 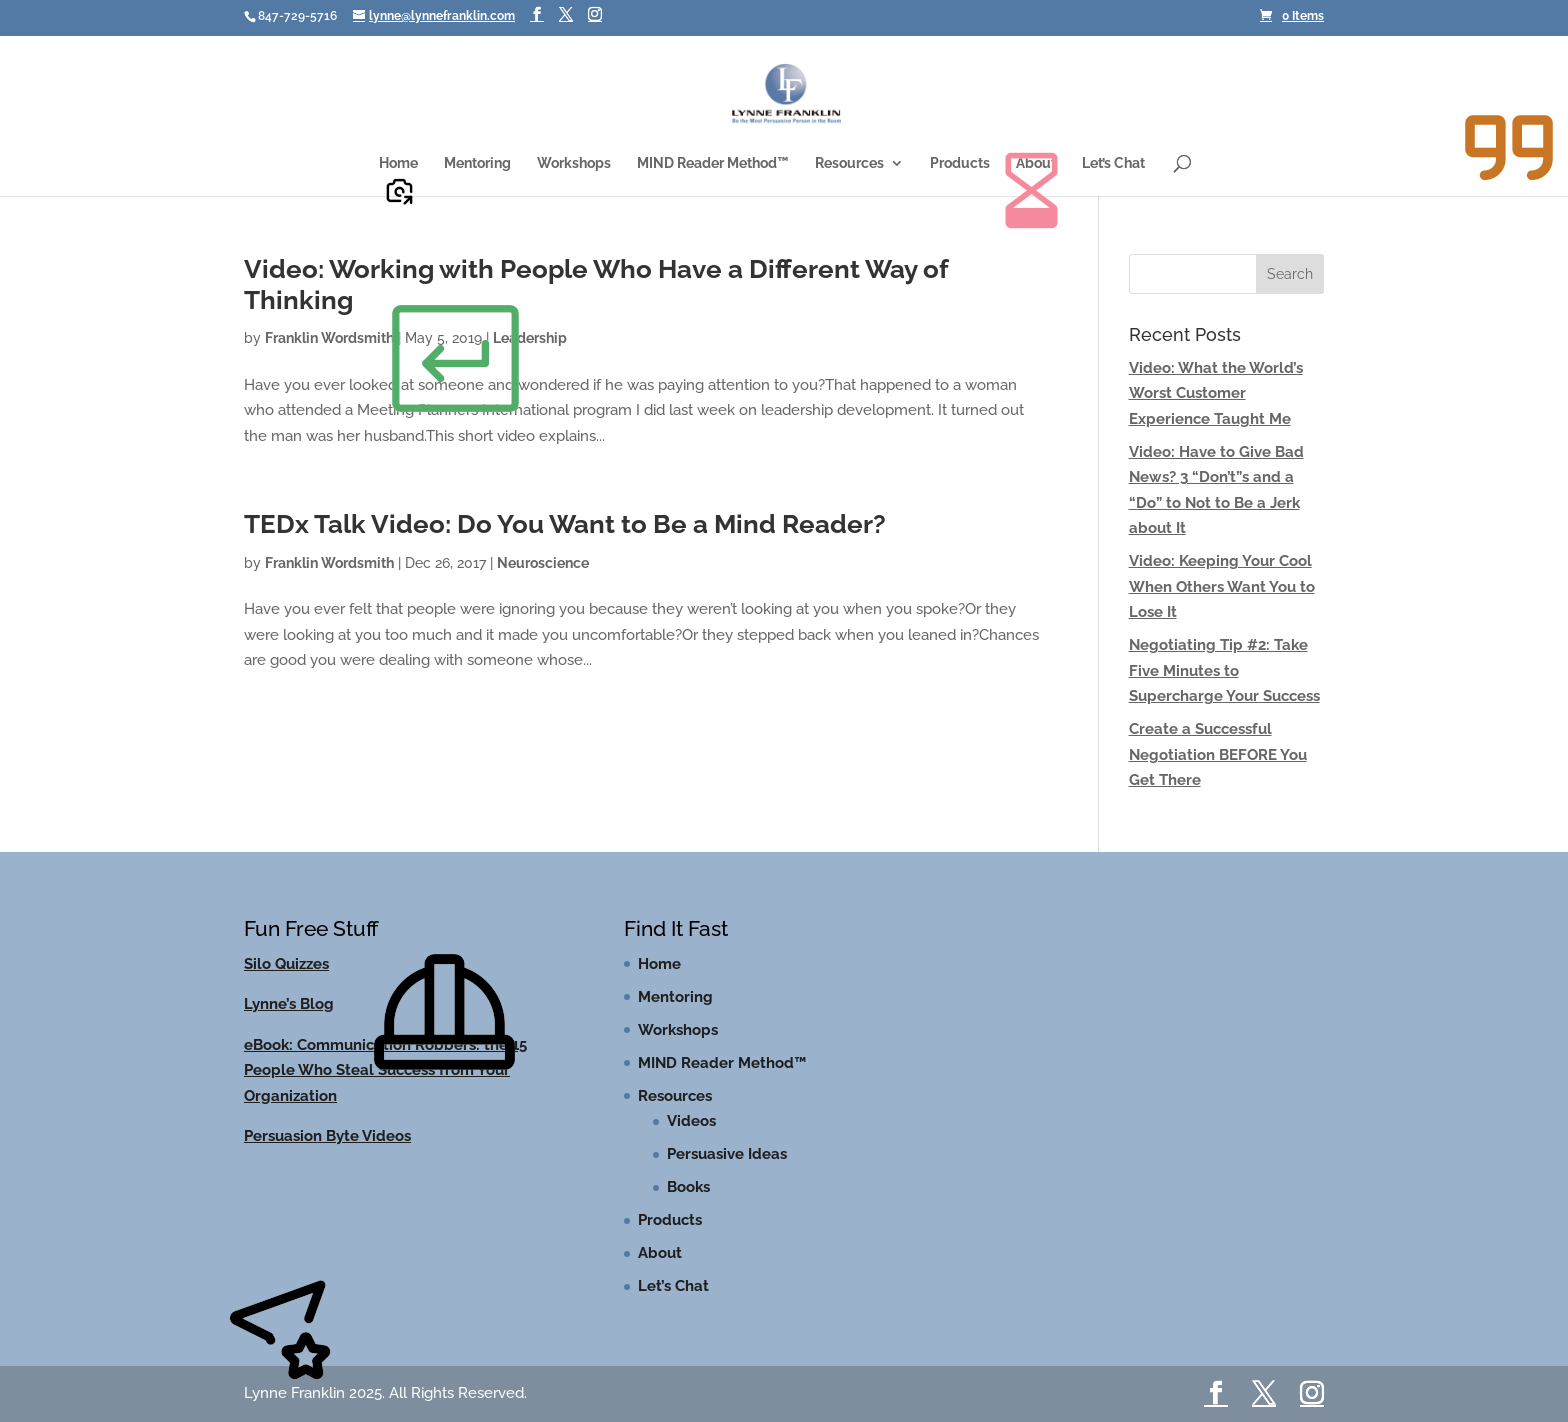 I want to click on press enter or return key, so click(x=455, y=358).